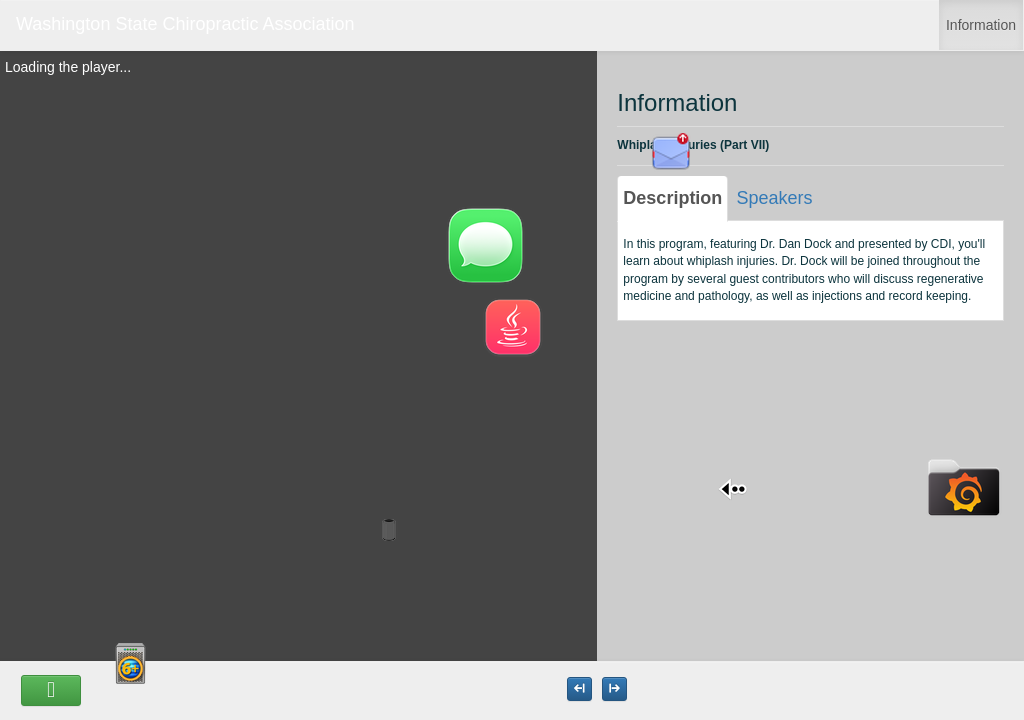  What do you see at coordinates (734, 490) in the screenshot?
I see `go back to previous screen` at bounding box center [734, 490].